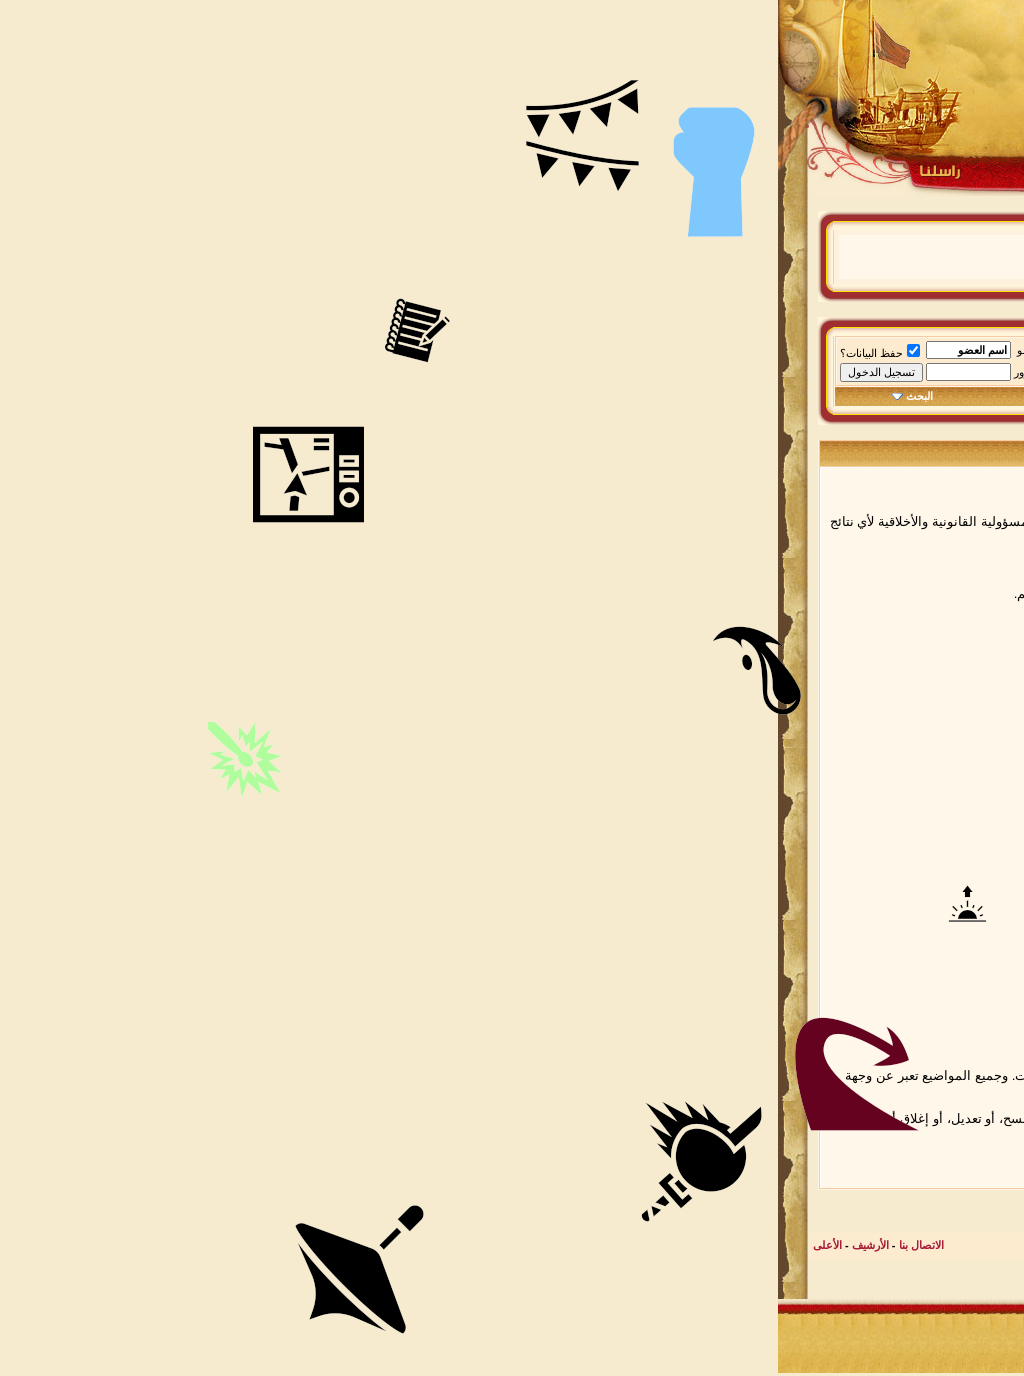 This screenshot has height=1376, width=1024. What do you see at coordinates (359, 1269) in the screenshot?
I see `play a spinning top mini-game` at bounding box center [359, 1269].